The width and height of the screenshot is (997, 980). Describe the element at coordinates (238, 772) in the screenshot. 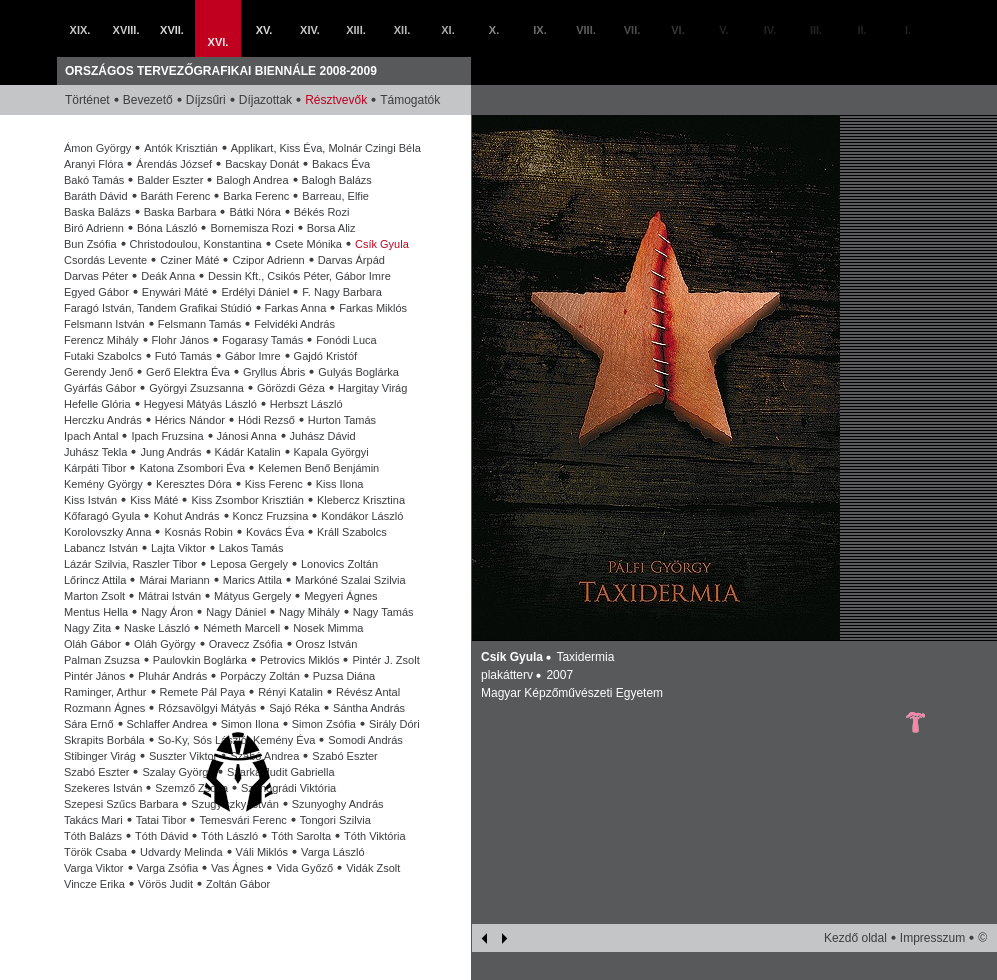

I see `select warlock class or character` at that location.